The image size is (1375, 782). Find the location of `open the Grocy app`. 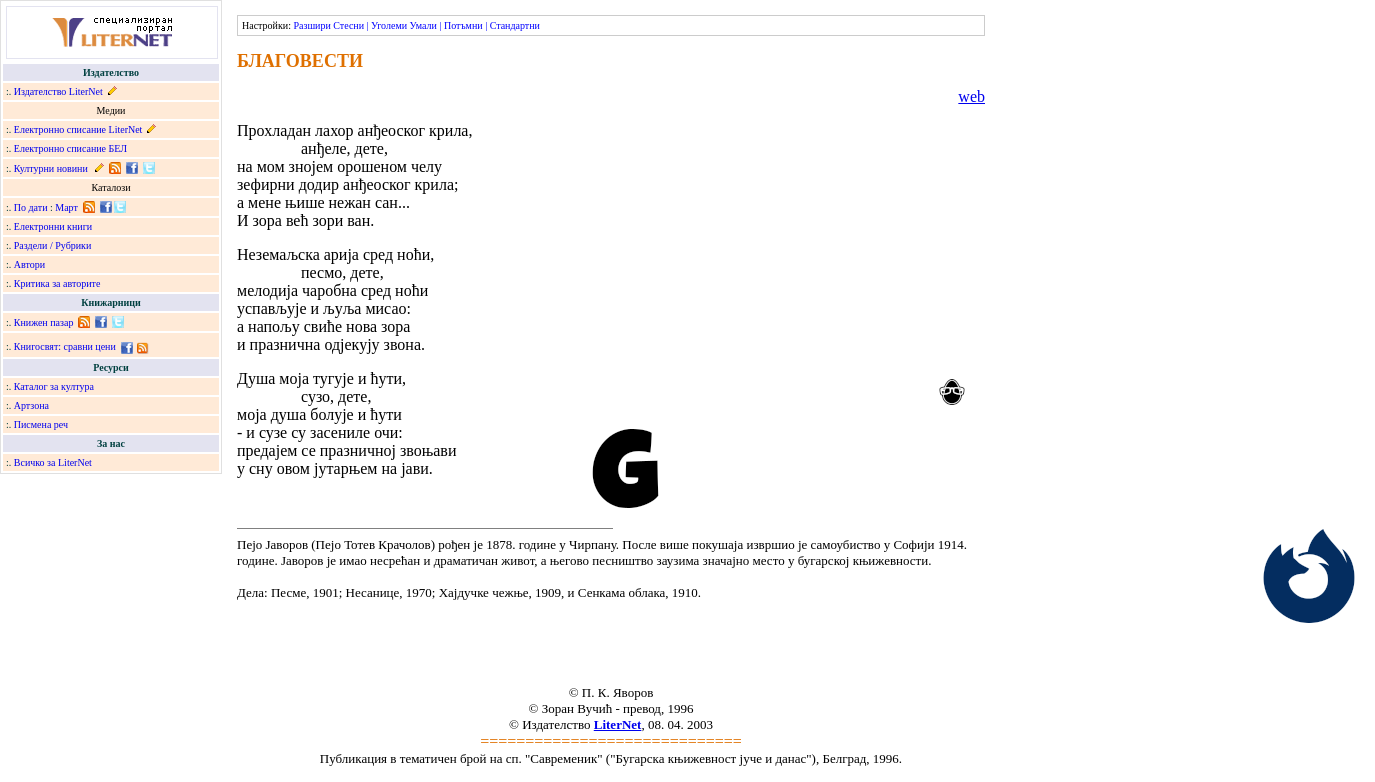

open the Grocy app is located at coordinates (625, 468).